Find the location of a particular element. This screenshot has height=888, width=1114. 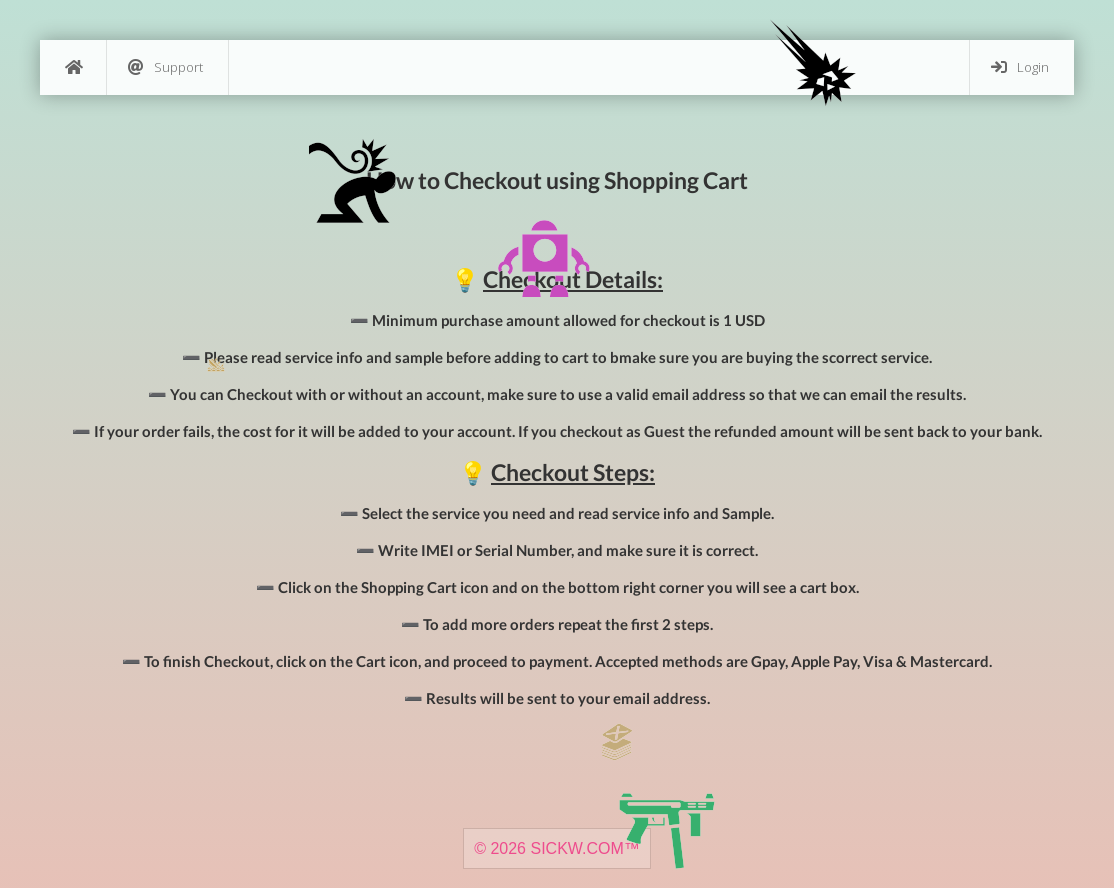

indicates a meteor shower or cosmic event in-game is located at coordinates (812, 63).